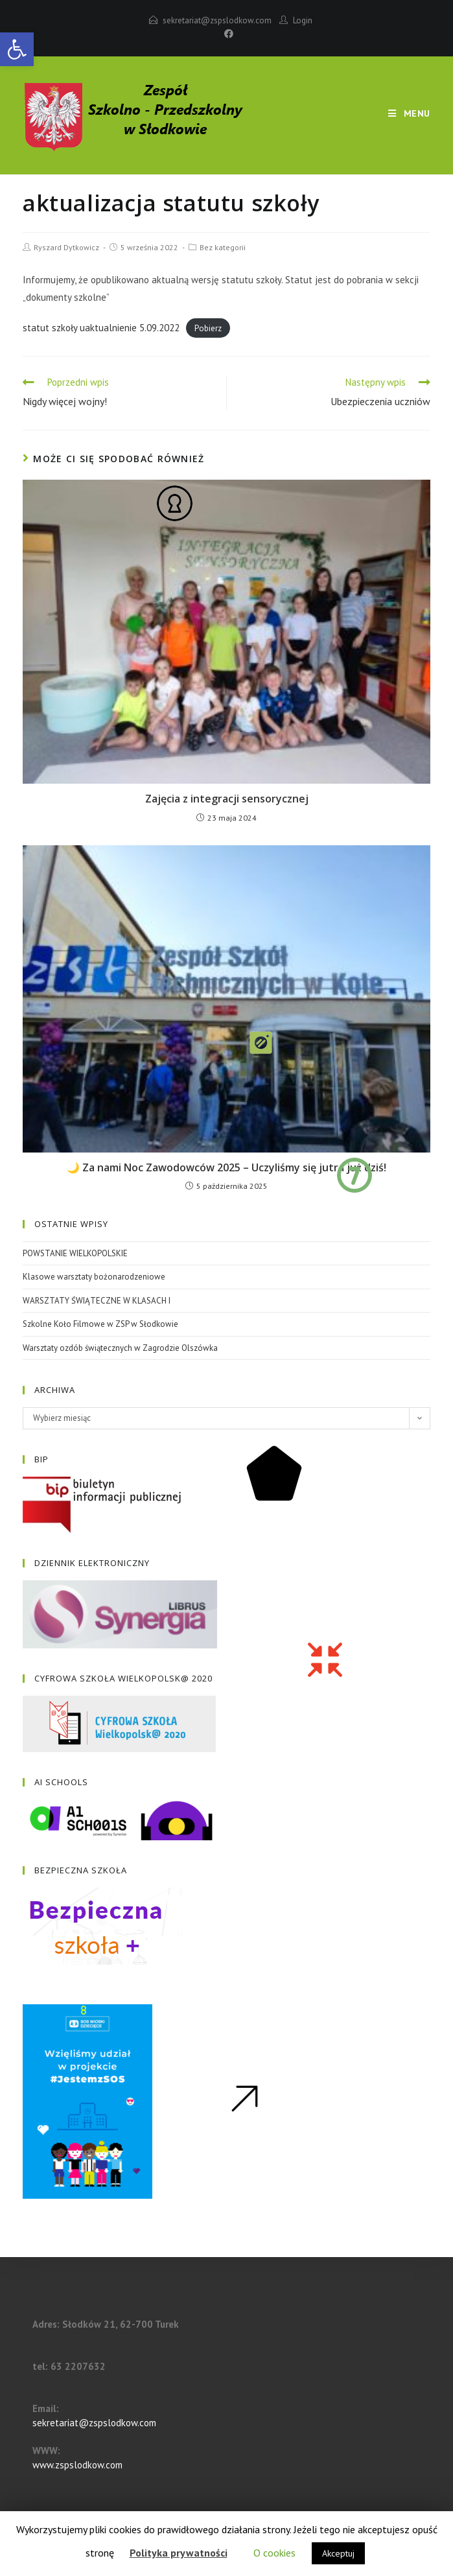 The height and width of the screenshot is (2576, 453). What do you see at coordinates (84, 2010) in the screenshot?
I see `indicates the number 8 in a list or sequence` at bounding box center [84, 2010].